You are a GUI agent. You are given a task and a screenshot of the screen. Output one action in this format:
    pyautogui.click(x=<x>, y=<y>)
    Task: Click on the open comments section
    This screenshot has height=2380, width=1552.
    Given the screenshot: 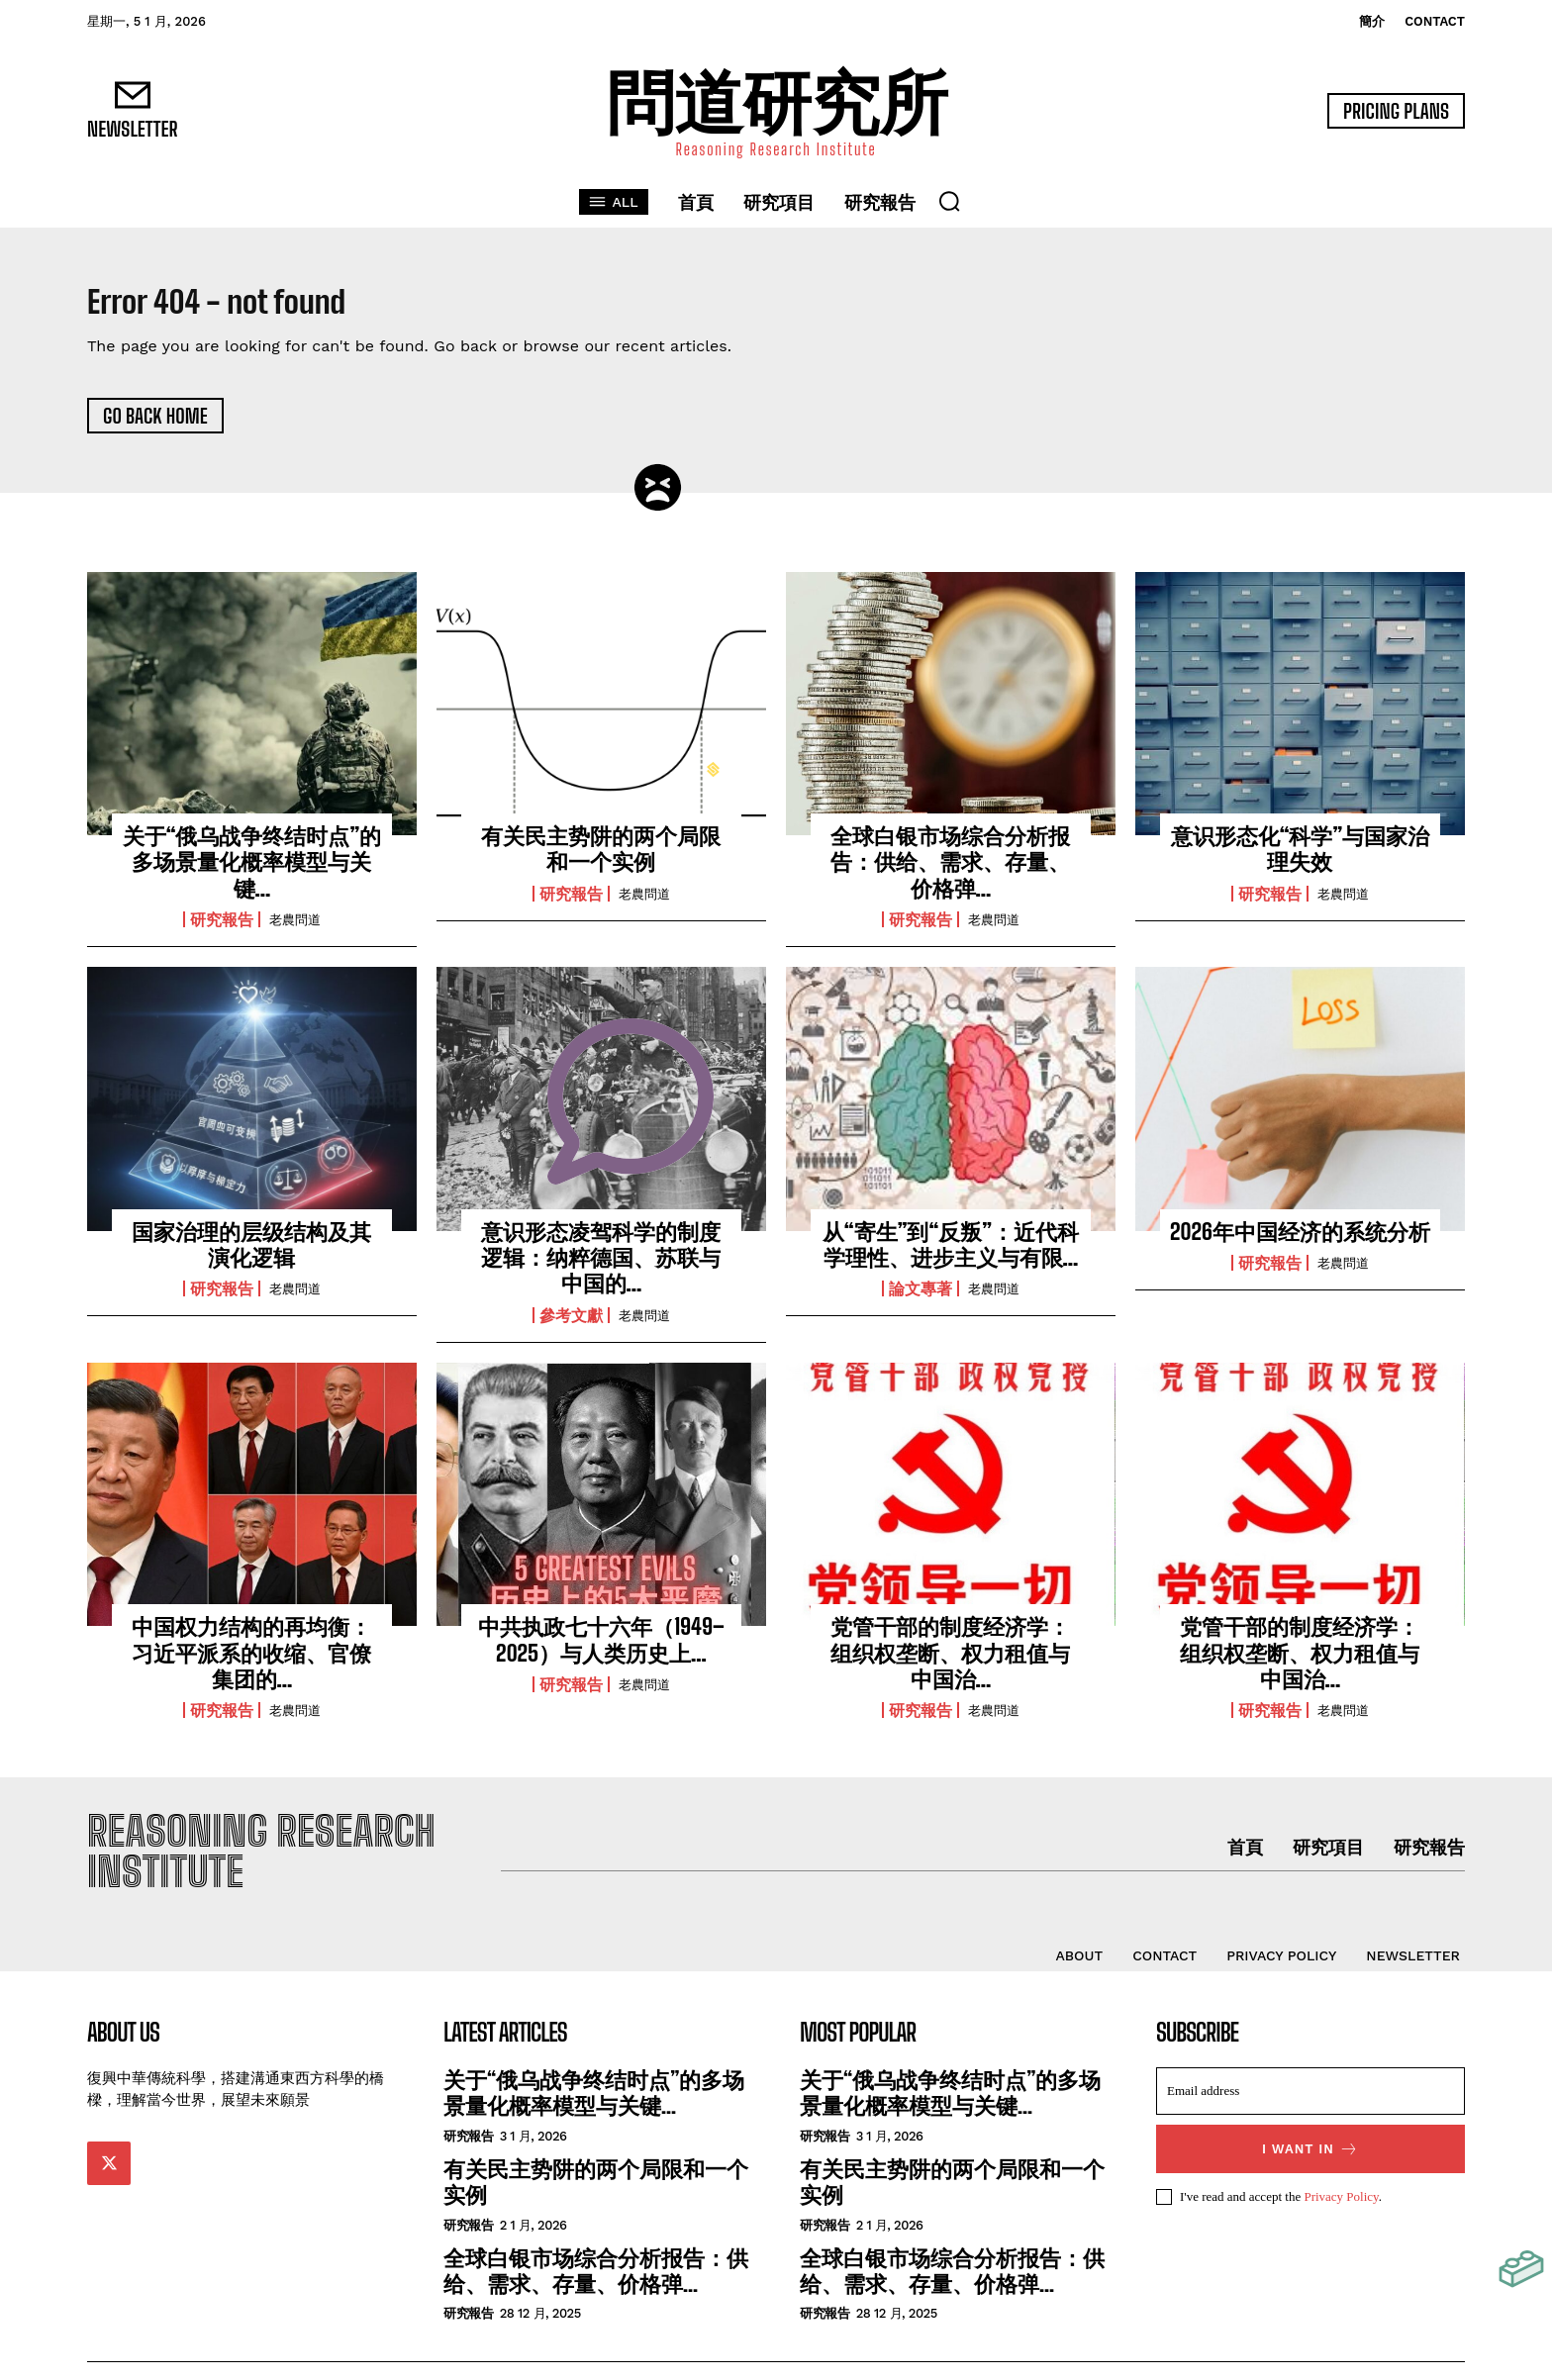 What is the action you would take?
    pyautogui.click(x=630, y=1101)
    